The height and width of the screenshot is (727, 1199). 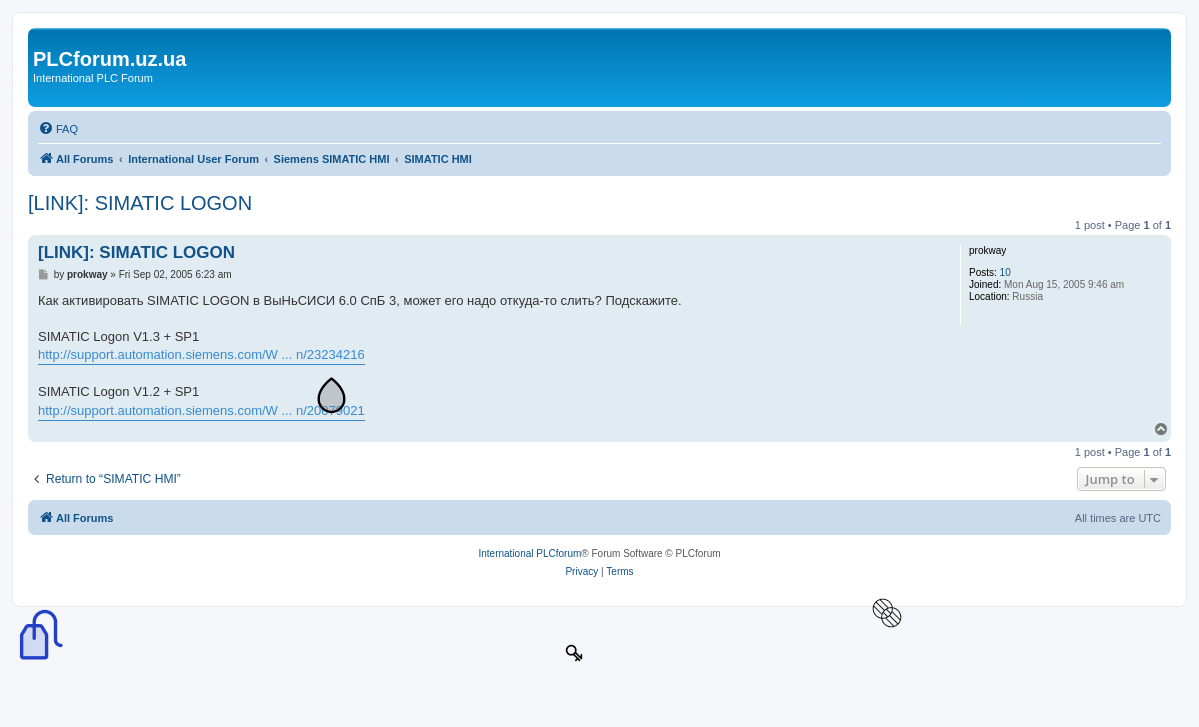 What do you see at coordinates (331, 396) in the screenshot?
I see `indicates water or liquid-related feature` at bounding box center [331, 396].